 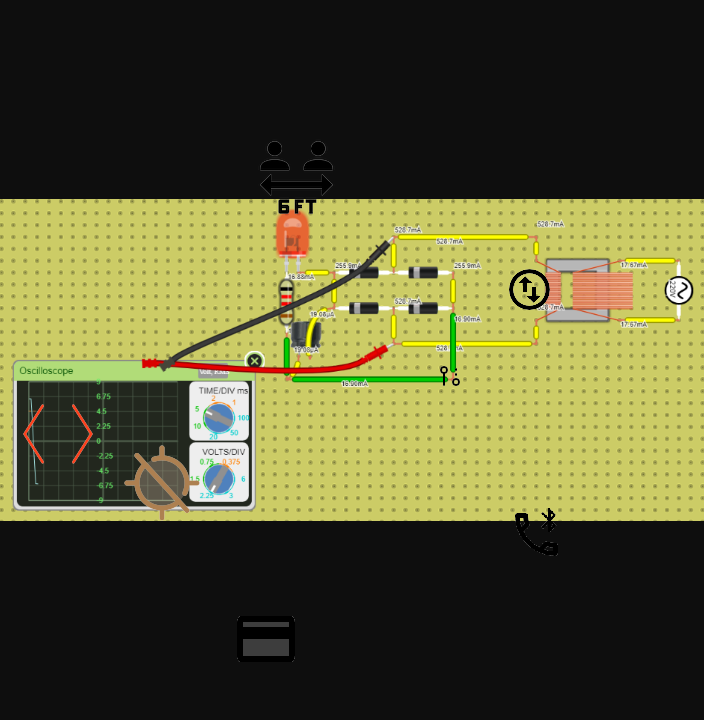 I want to click on indicates social distancing requirement of 6 feet, so click(x=296, y=177).